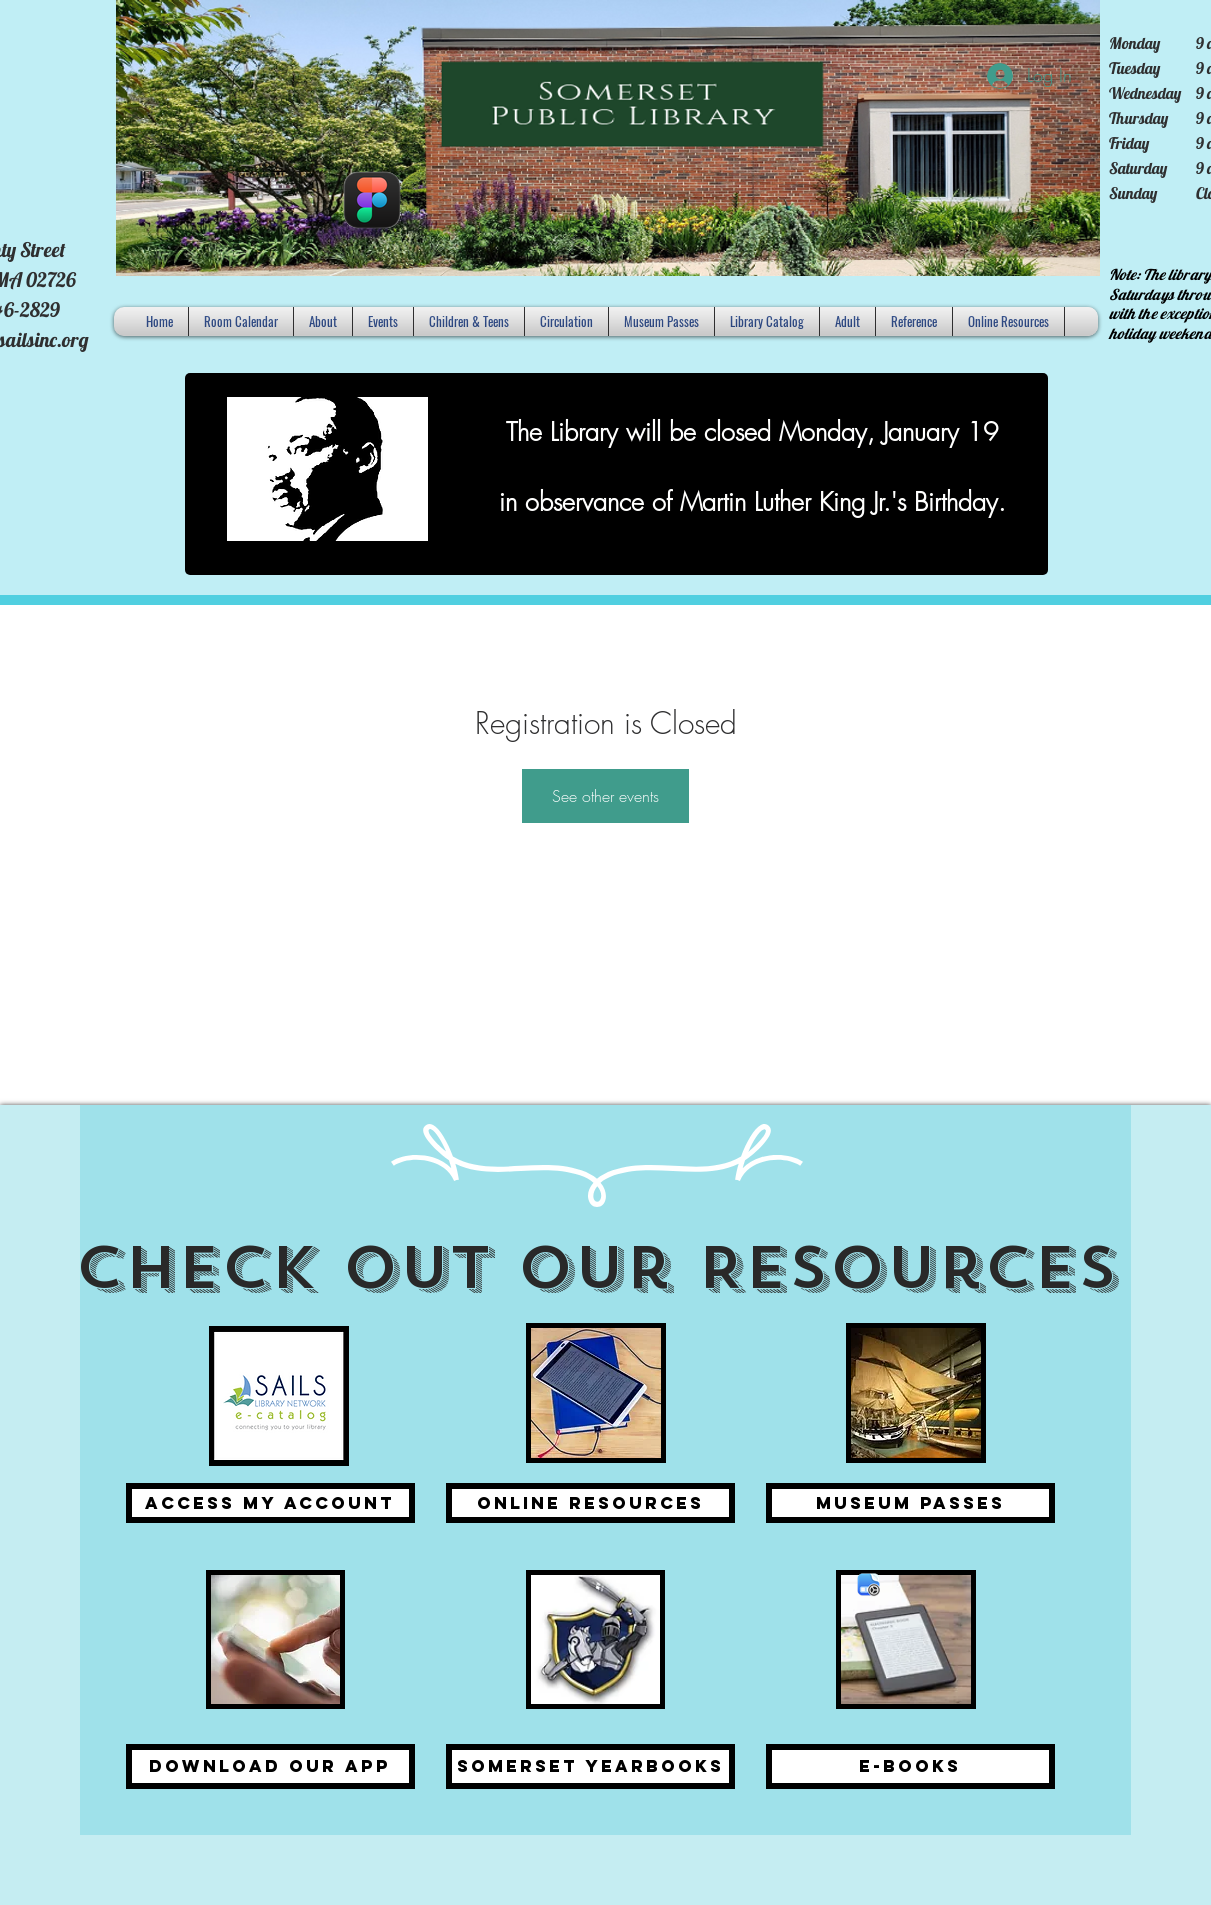 This screenshot has height=1905, width=1211. What do you see at coordinates (372, 200) in the screenshot?
I see `open figma design app` at bounding box center [372, 200].